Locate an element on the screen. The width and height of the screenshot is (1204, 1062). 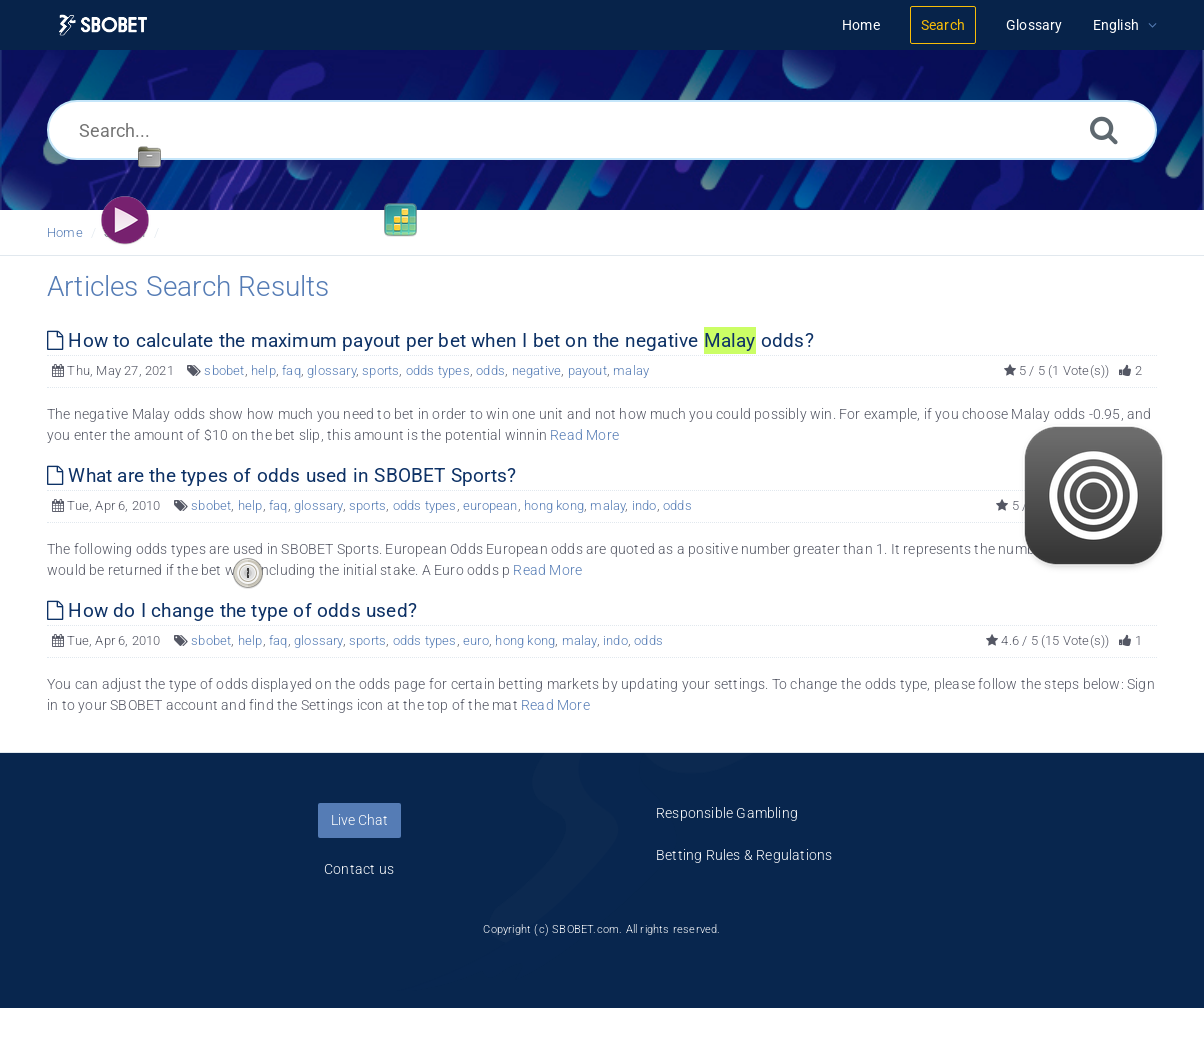
open seahorse password and encryption key manager is located at coordinates (248, 573).